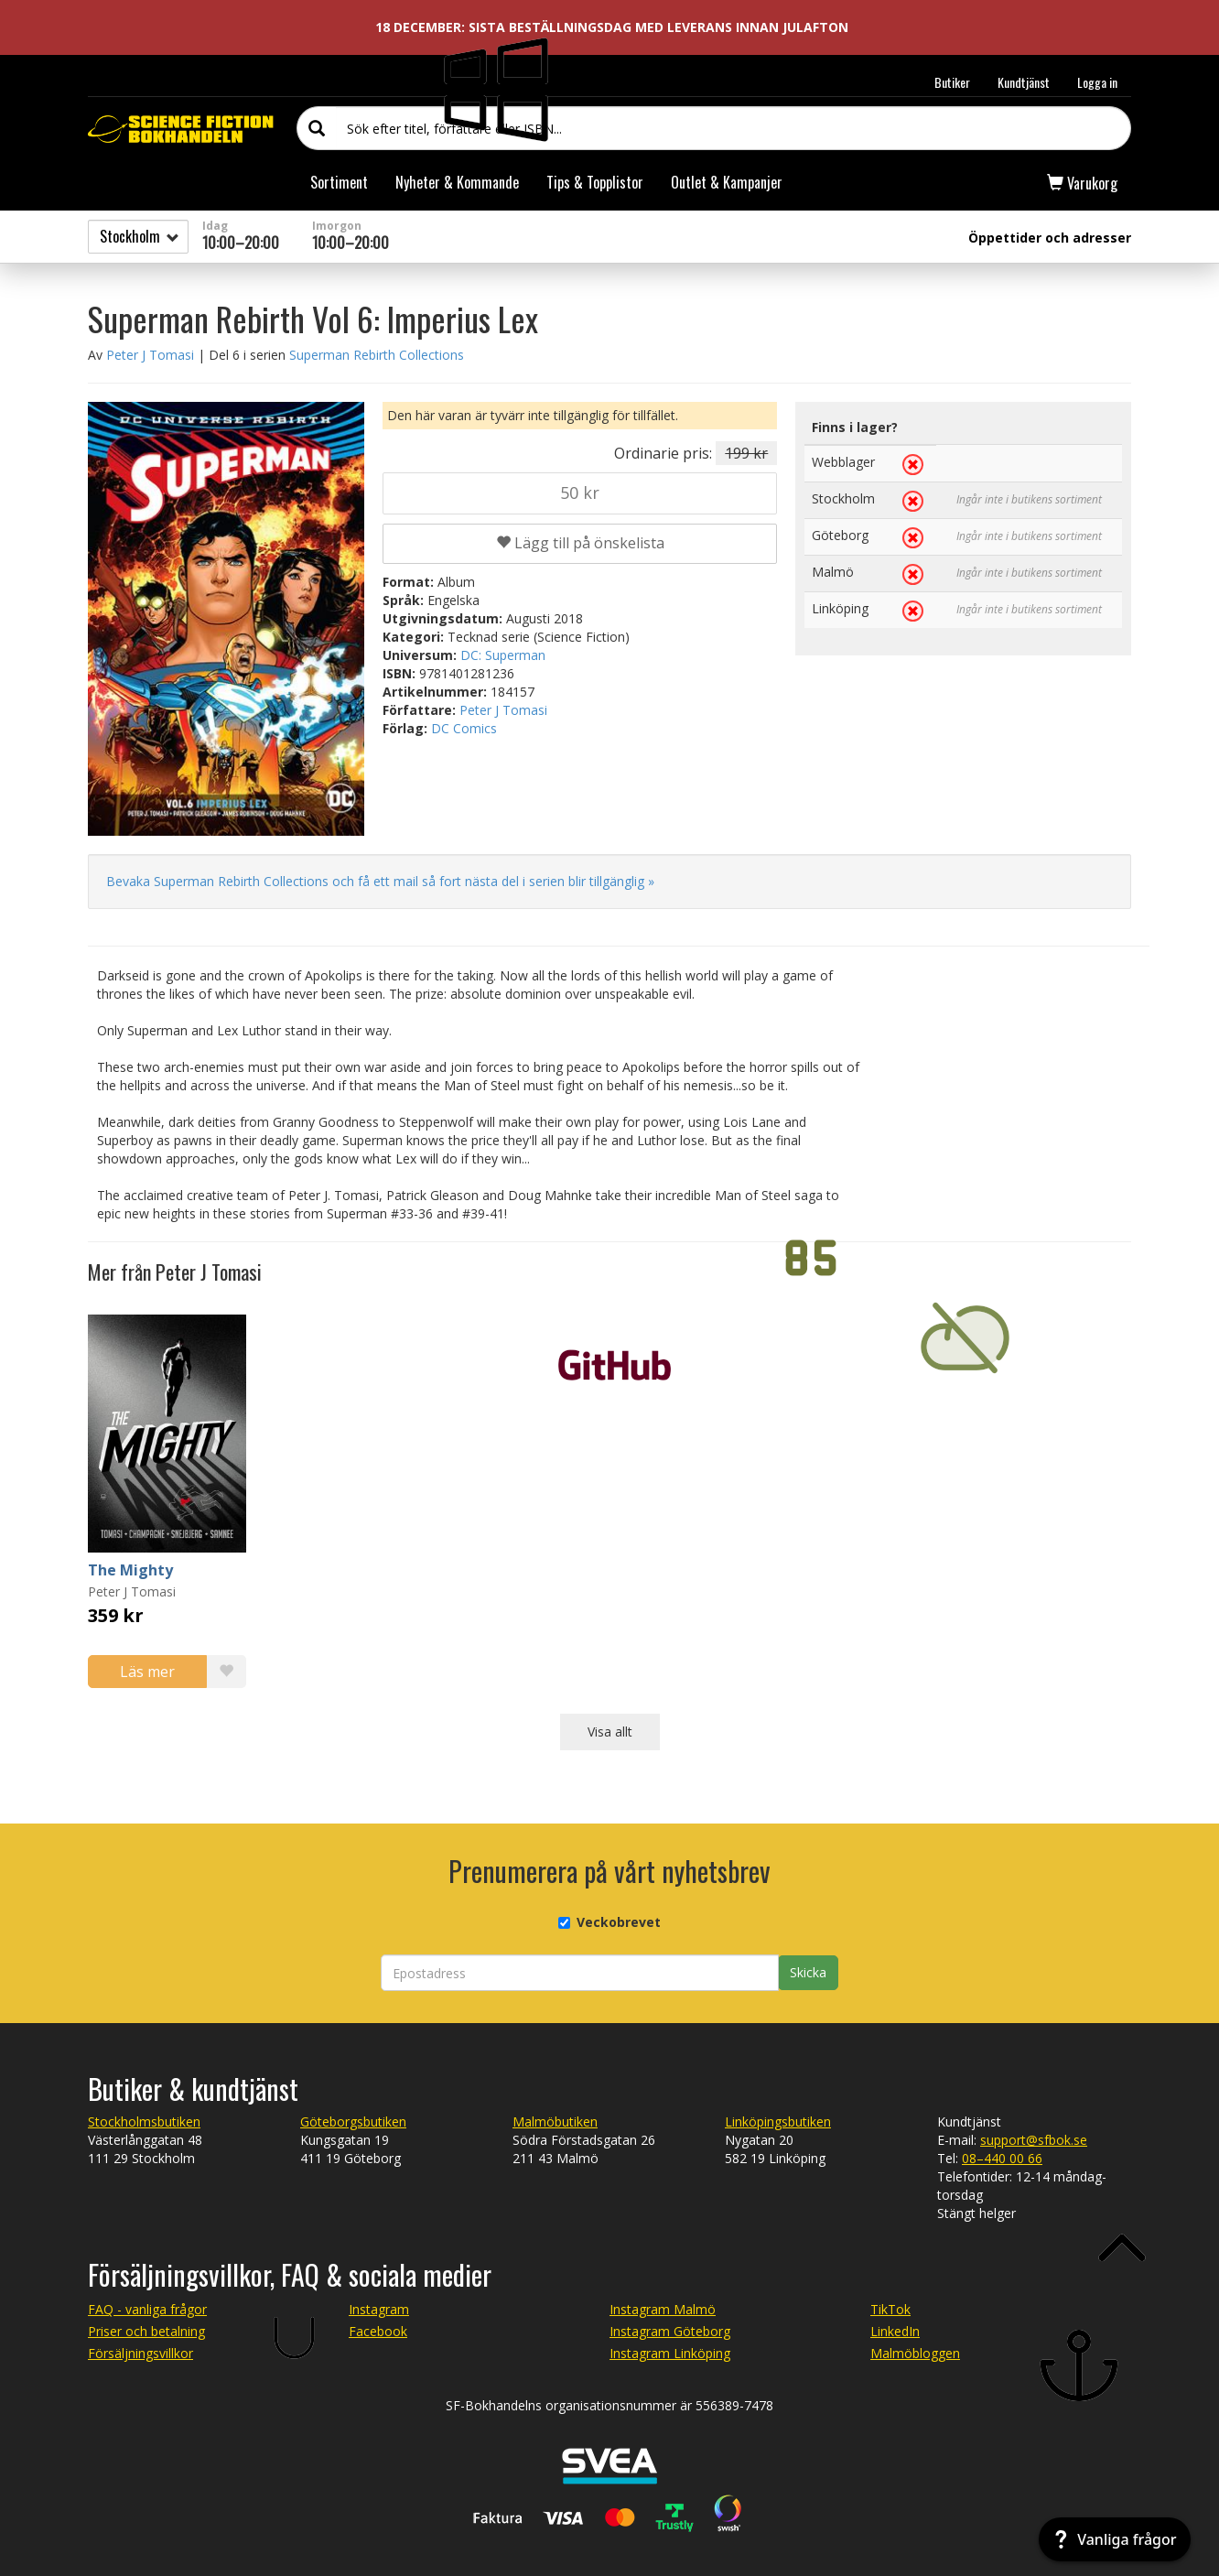 This screenshot has width=1219, height=2576. I want to click on perform a union operation on selected shapes, so click(294, 2334).